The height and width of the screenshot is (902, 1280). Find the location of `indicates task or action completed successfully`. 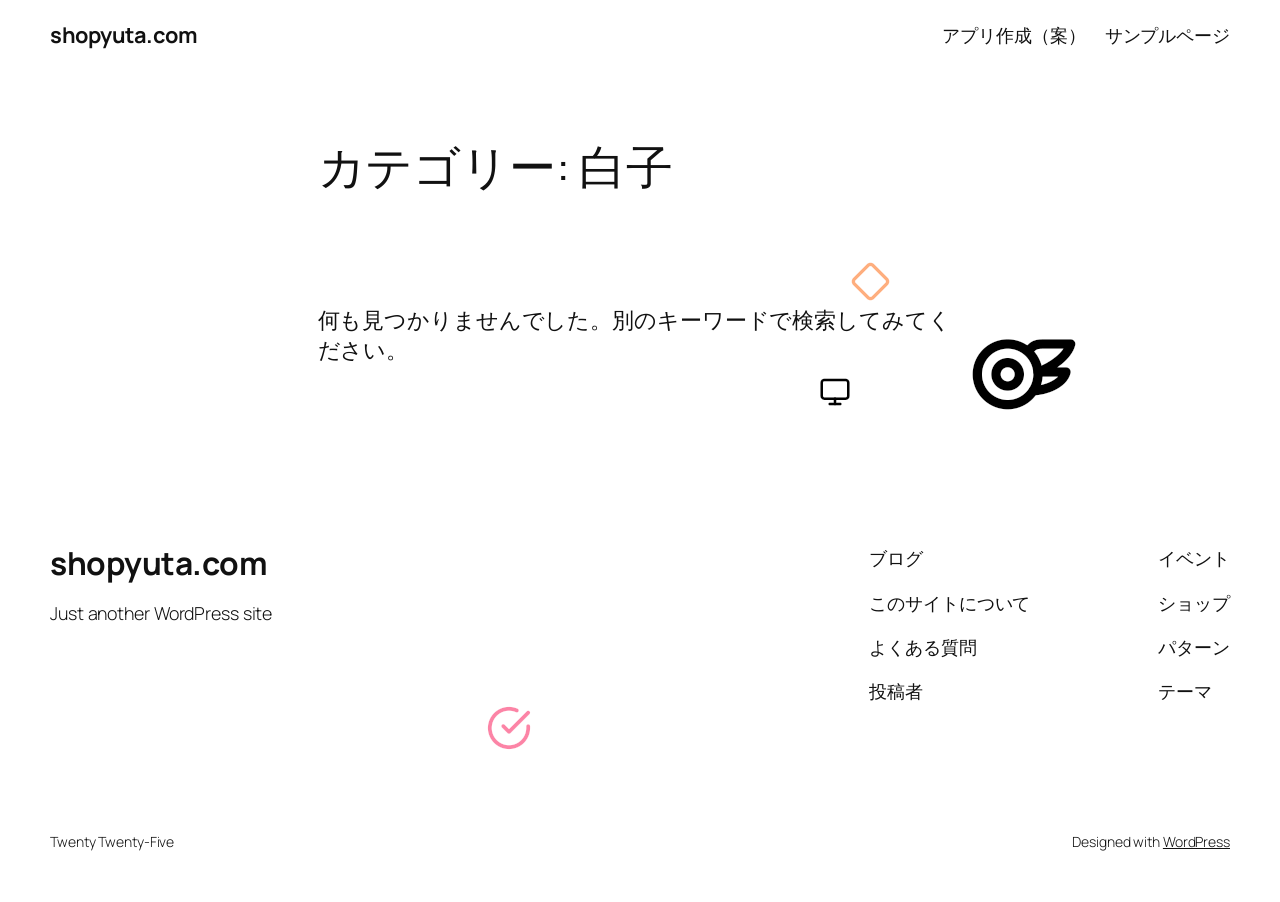

indicates task or action completed successfully is located at coordinates (509, 728).